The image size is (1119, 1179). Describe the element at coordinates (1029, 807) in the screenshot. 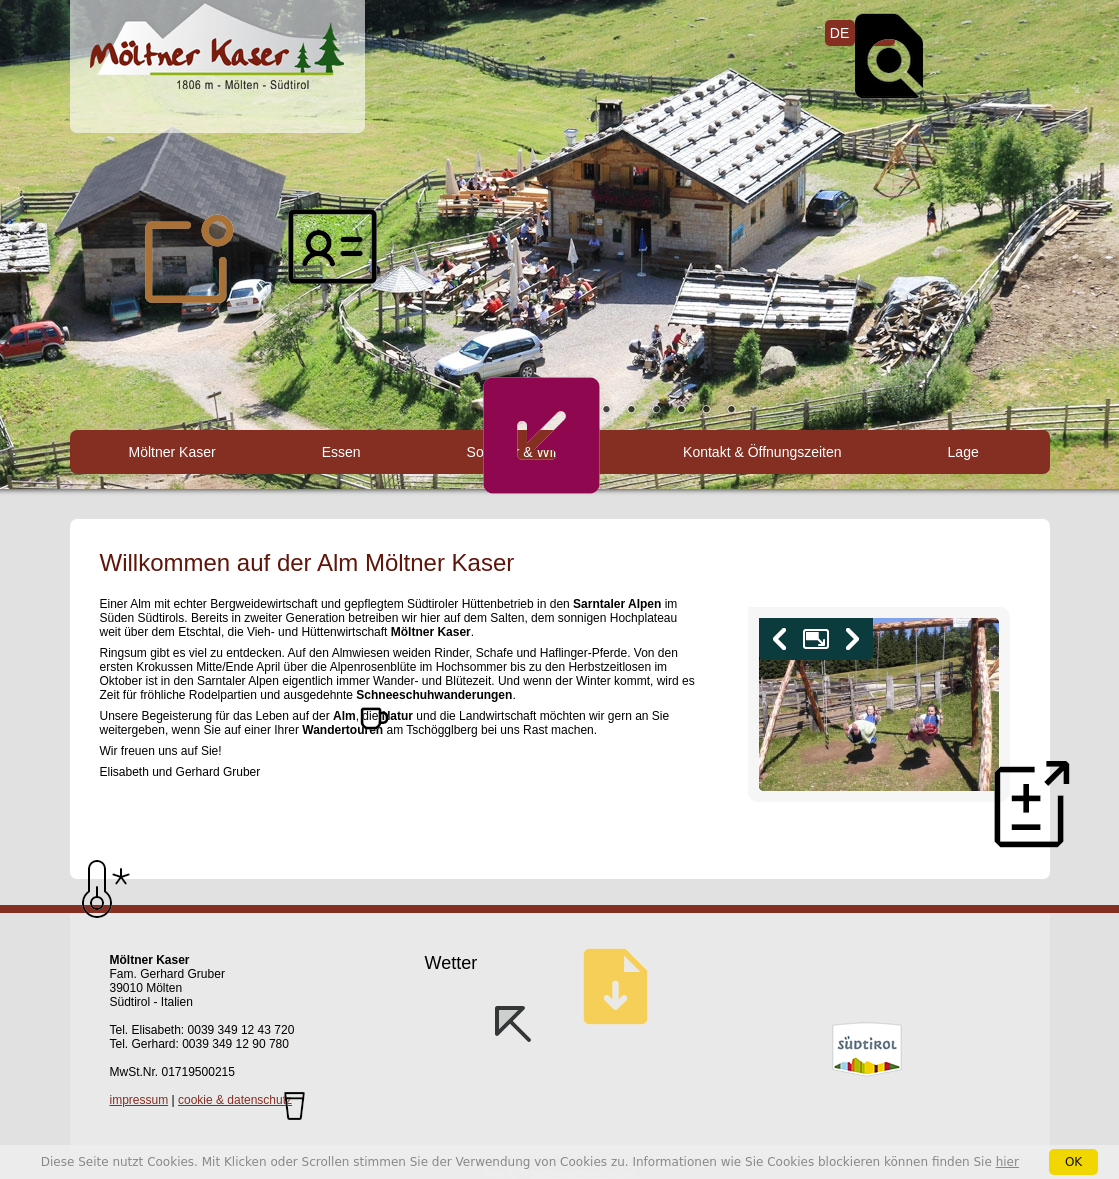

I see `go to active editing session` at that location.